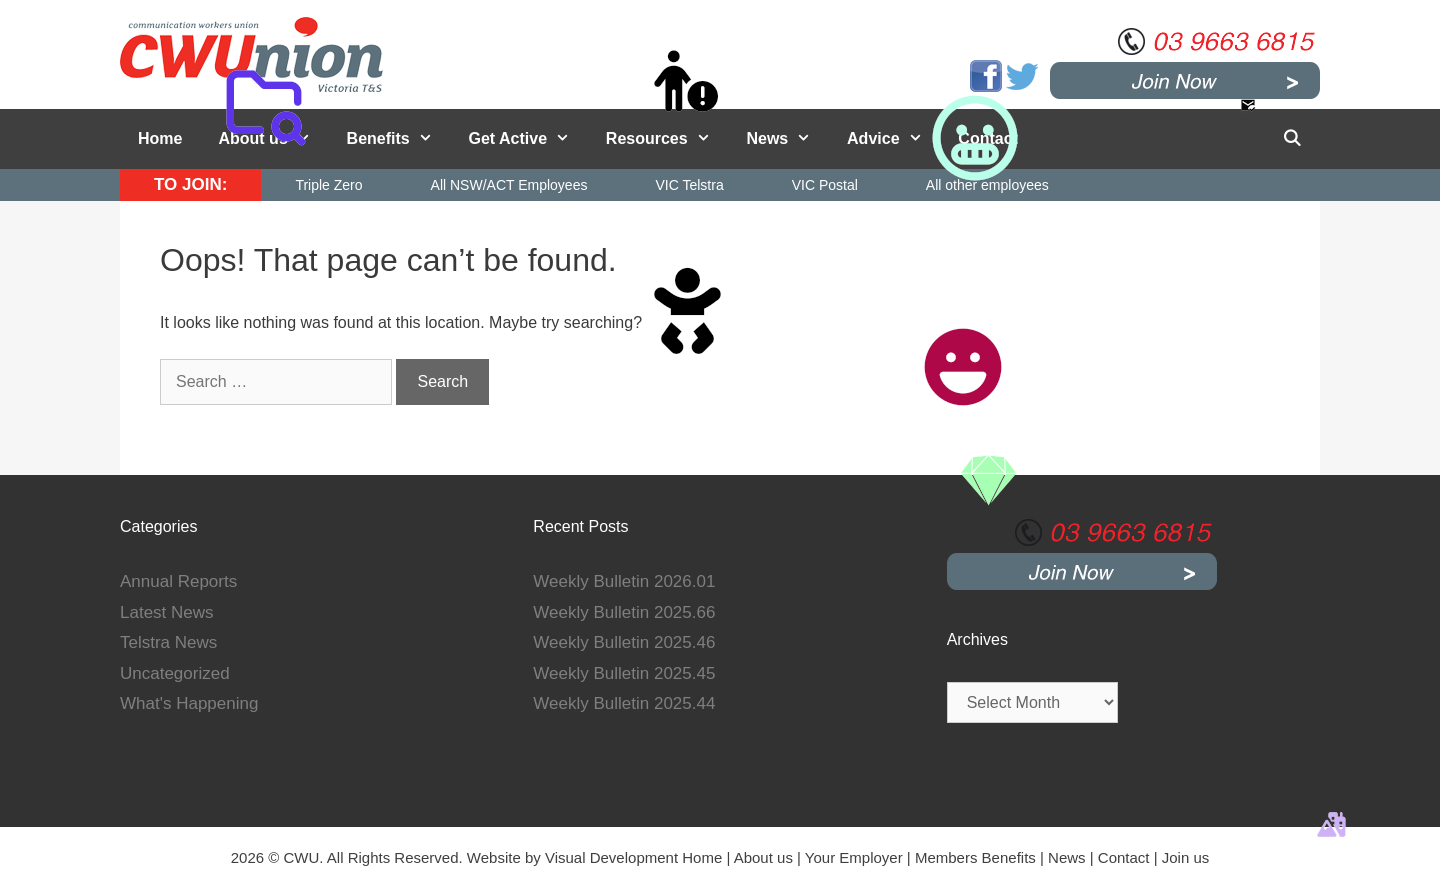 The image size is (1440, 890). I want to click on open sketch design app, so click(988, 480).